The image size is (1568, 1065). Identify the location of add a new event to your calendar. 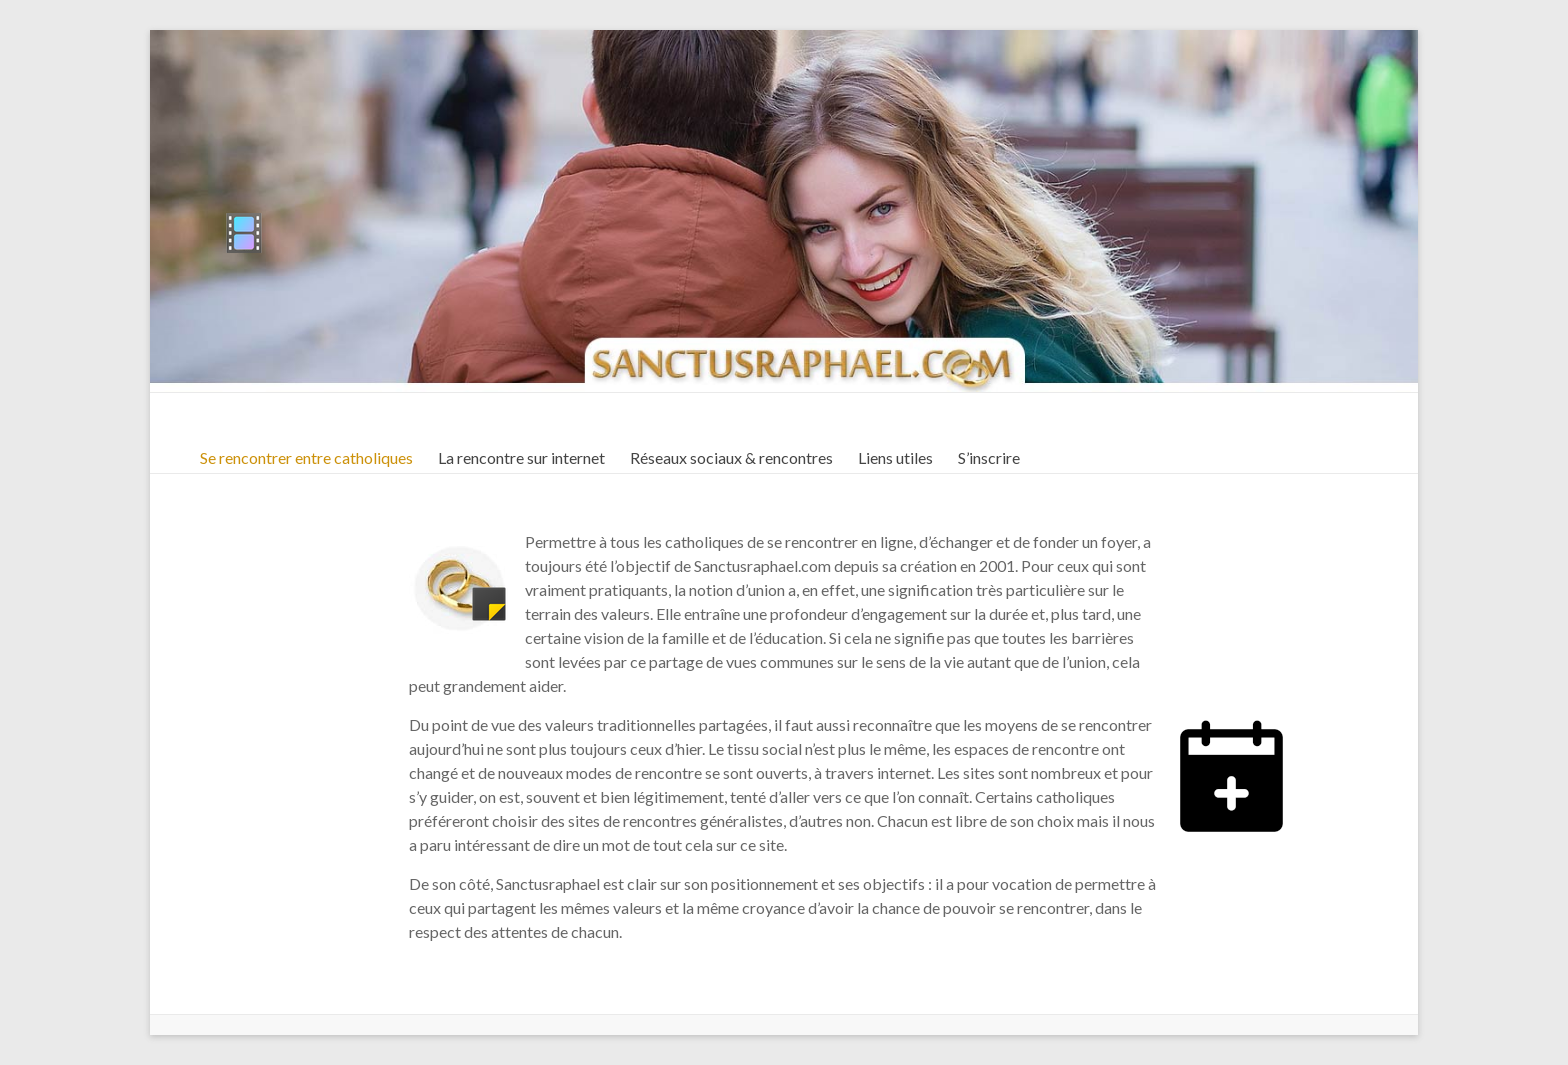
(1231, 780).